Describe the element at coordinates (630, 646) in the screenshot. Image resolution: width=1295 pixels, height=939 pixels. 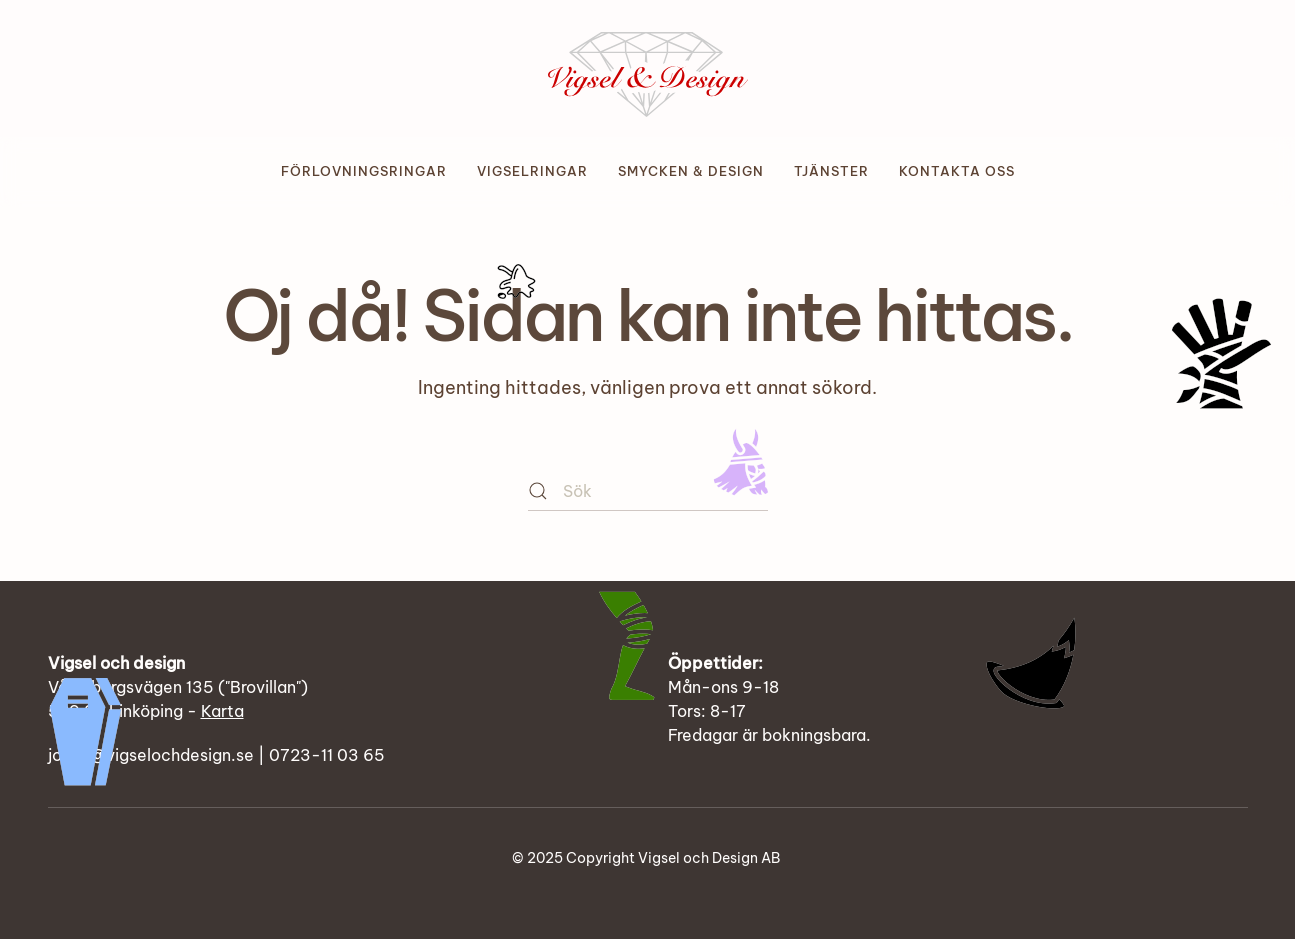
I see `view injury or recovery status` at that location.